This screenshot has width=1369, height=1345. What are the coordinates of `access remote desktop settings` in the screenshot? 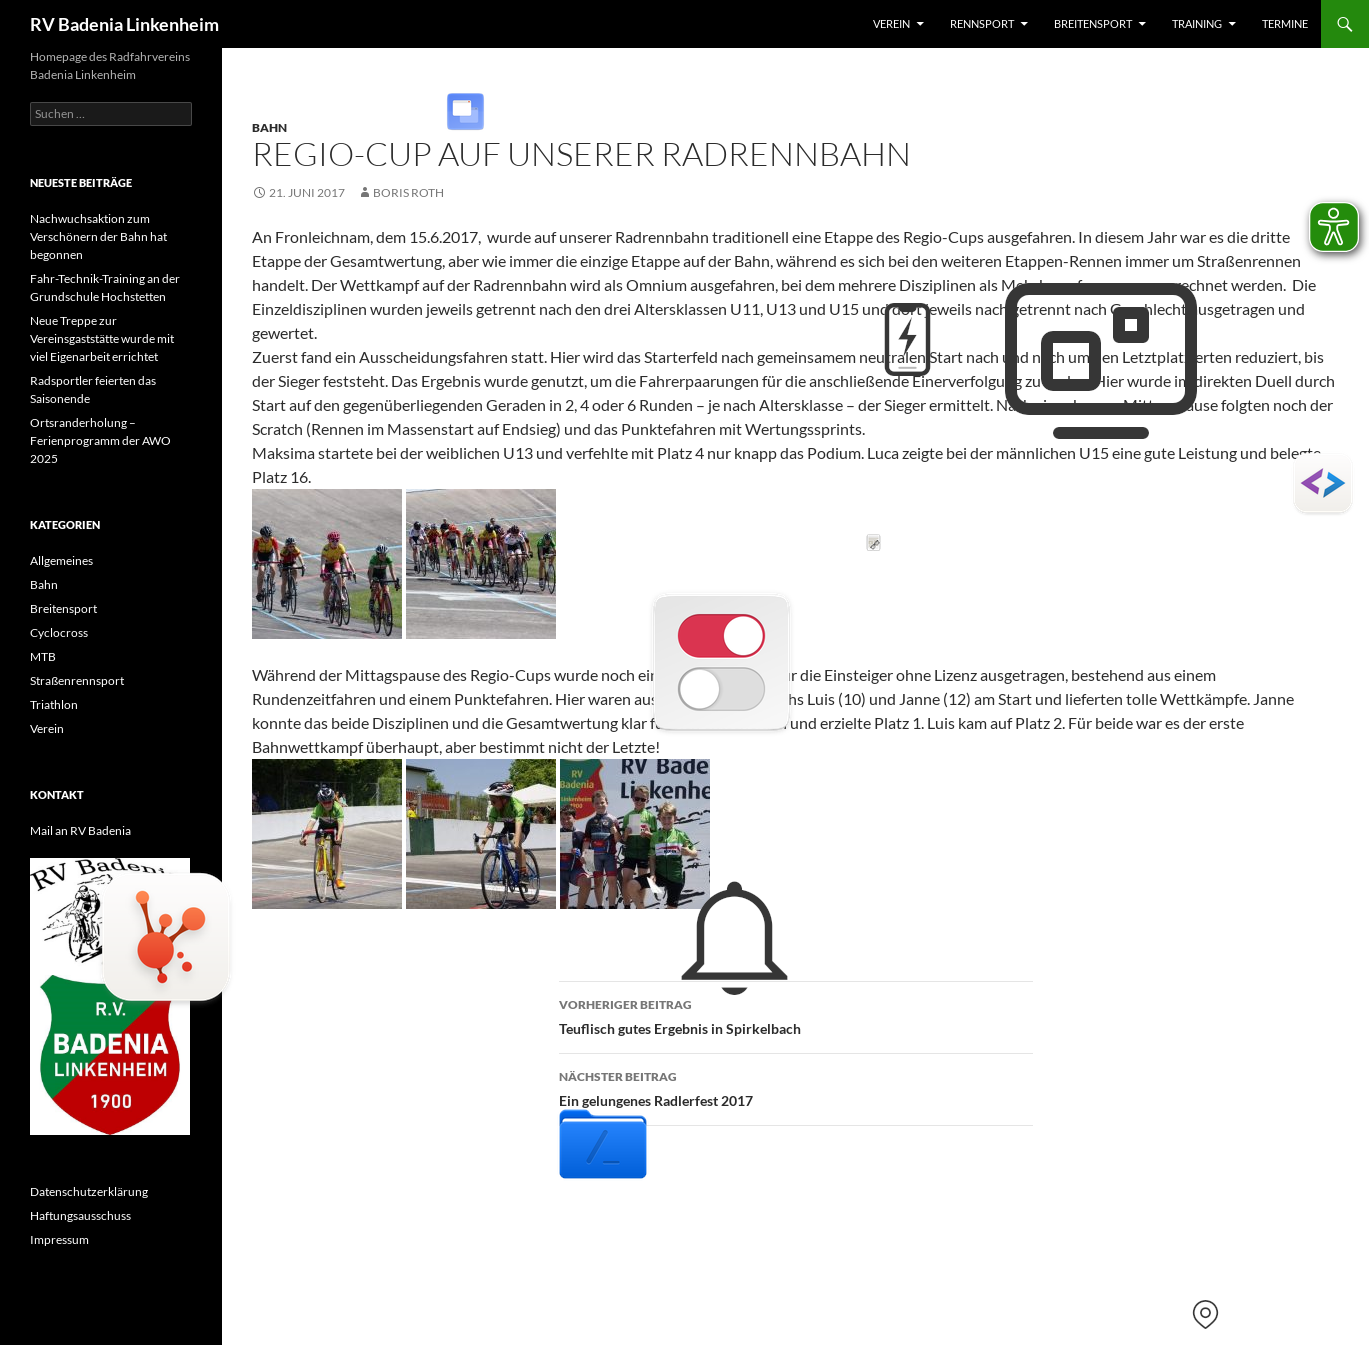 It's located at (1101, 355).